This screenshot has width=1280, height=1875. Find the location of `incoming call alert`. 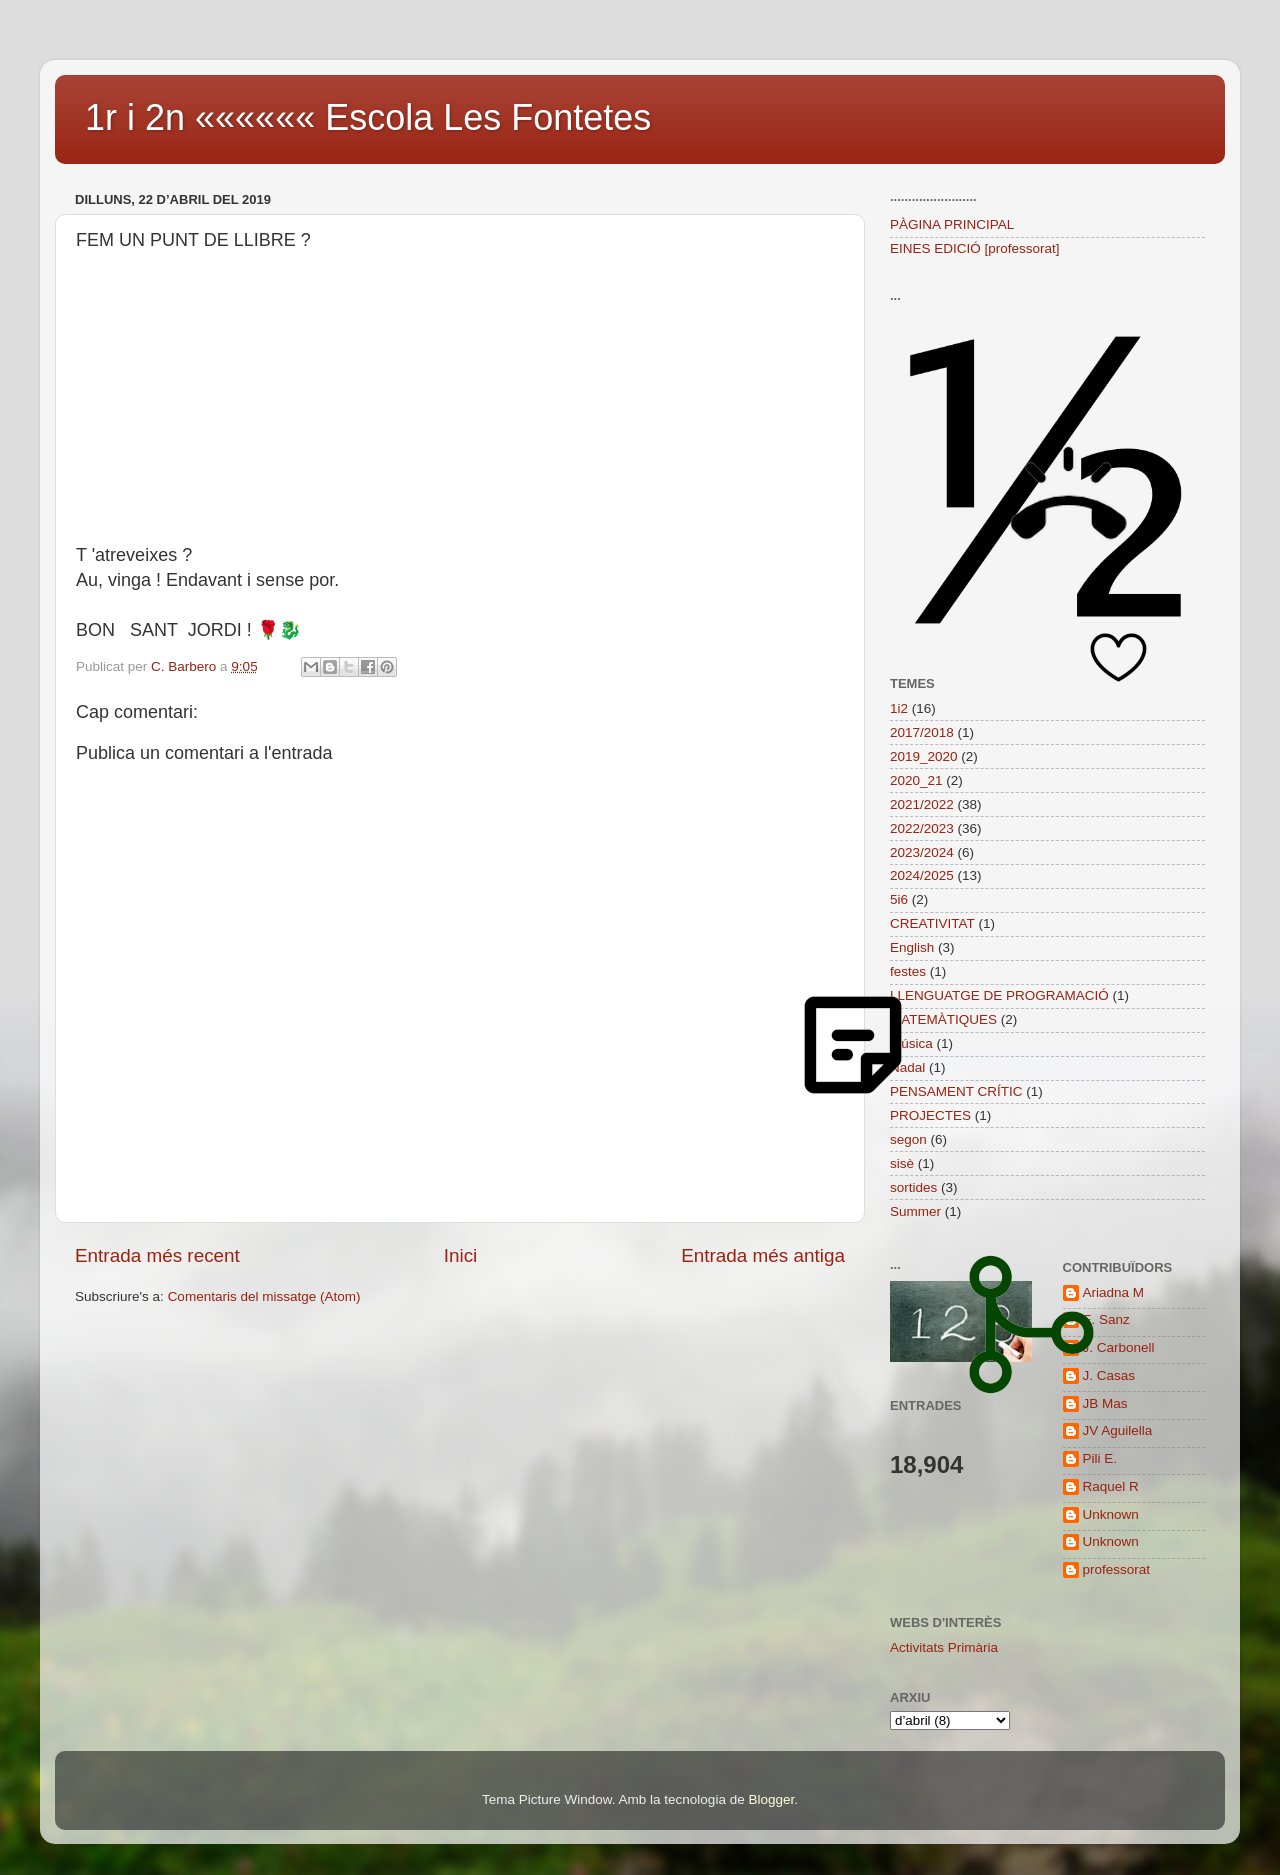

incoming call alert is located at coordinates (1068, 495).